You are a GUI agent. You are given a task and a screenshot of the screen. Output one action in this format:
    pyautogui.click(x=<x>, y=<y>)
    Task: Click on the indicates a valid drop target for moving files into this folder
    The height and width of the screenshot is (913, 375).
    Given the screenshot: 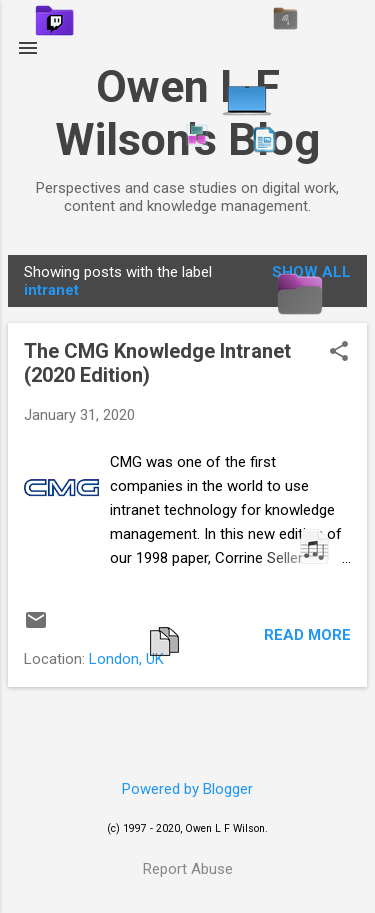 What is the action you would take?
    pyautogui.click(x=300, y=294)
    